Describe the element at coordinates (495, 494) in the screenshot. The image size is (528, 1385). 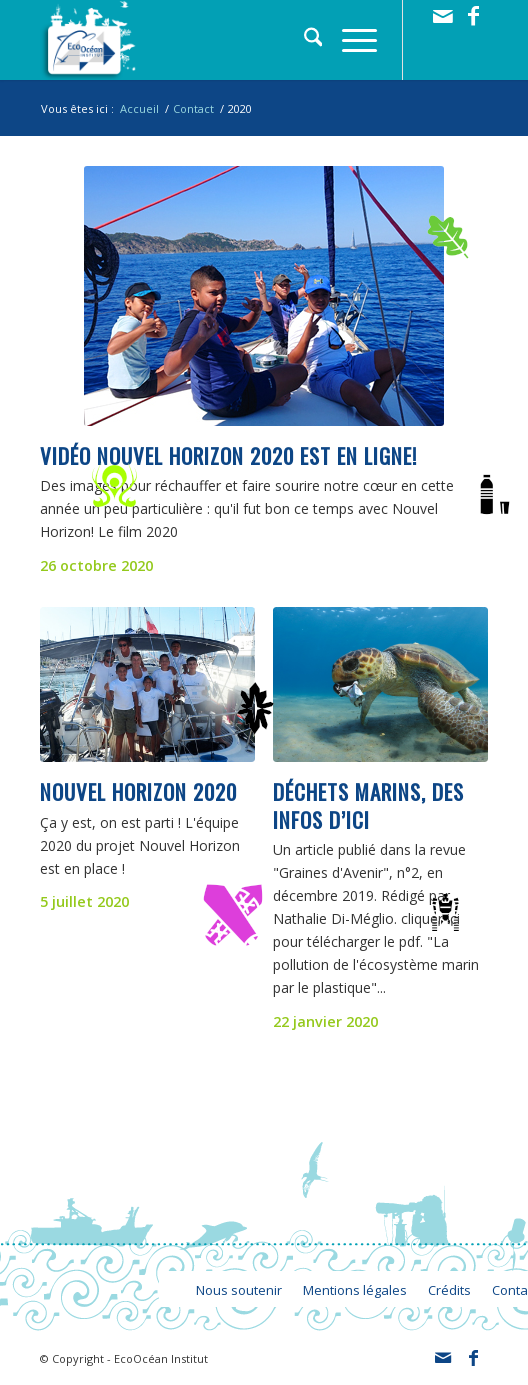
I see `track your daily water intake` at that location.